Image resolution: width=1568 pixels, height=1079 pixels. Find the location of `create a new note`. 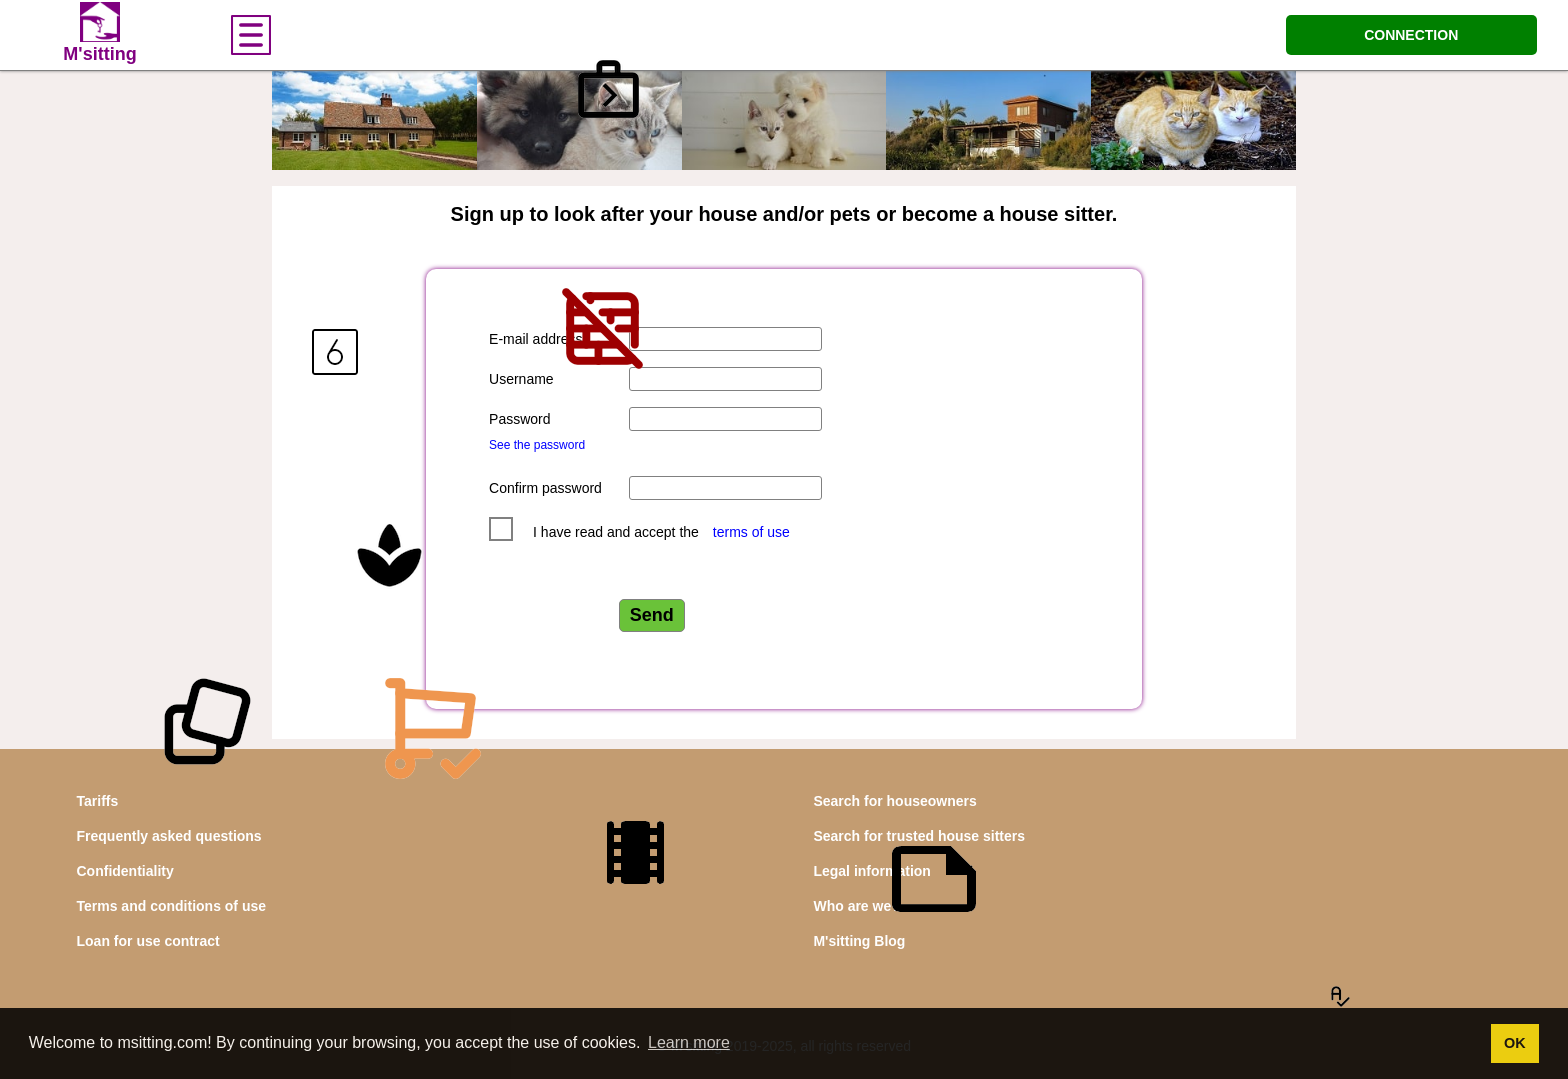

create a new note is located at coordinates (934, 879).